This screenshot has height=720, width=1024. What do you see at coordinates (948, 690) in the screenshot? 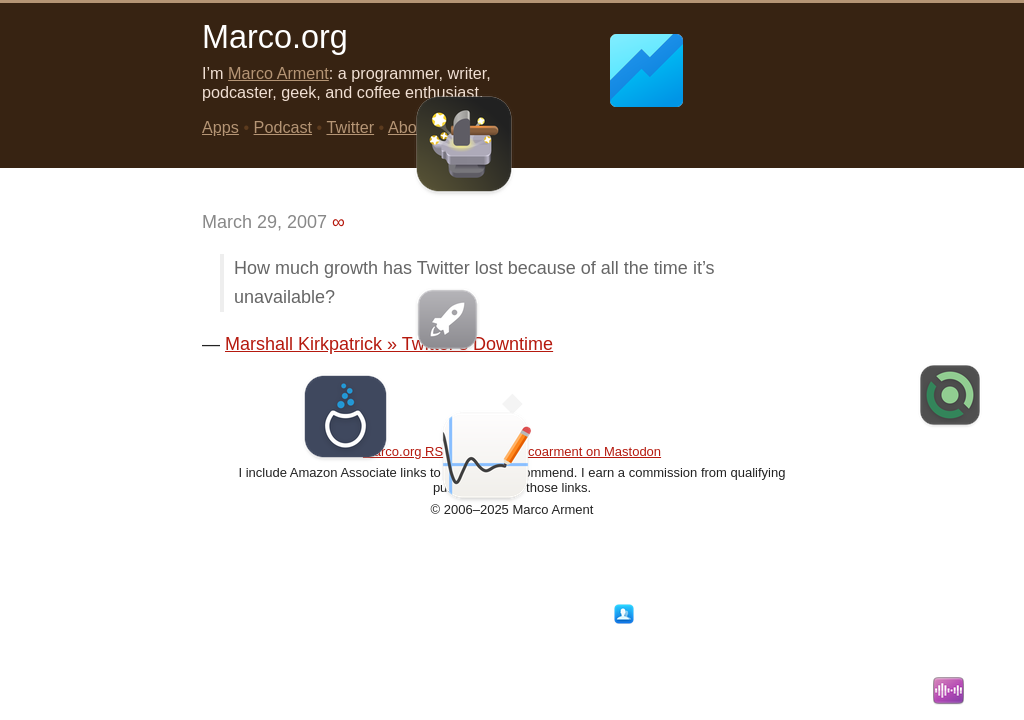
I see `open sound recorder app` at bounding box center [948, 690].